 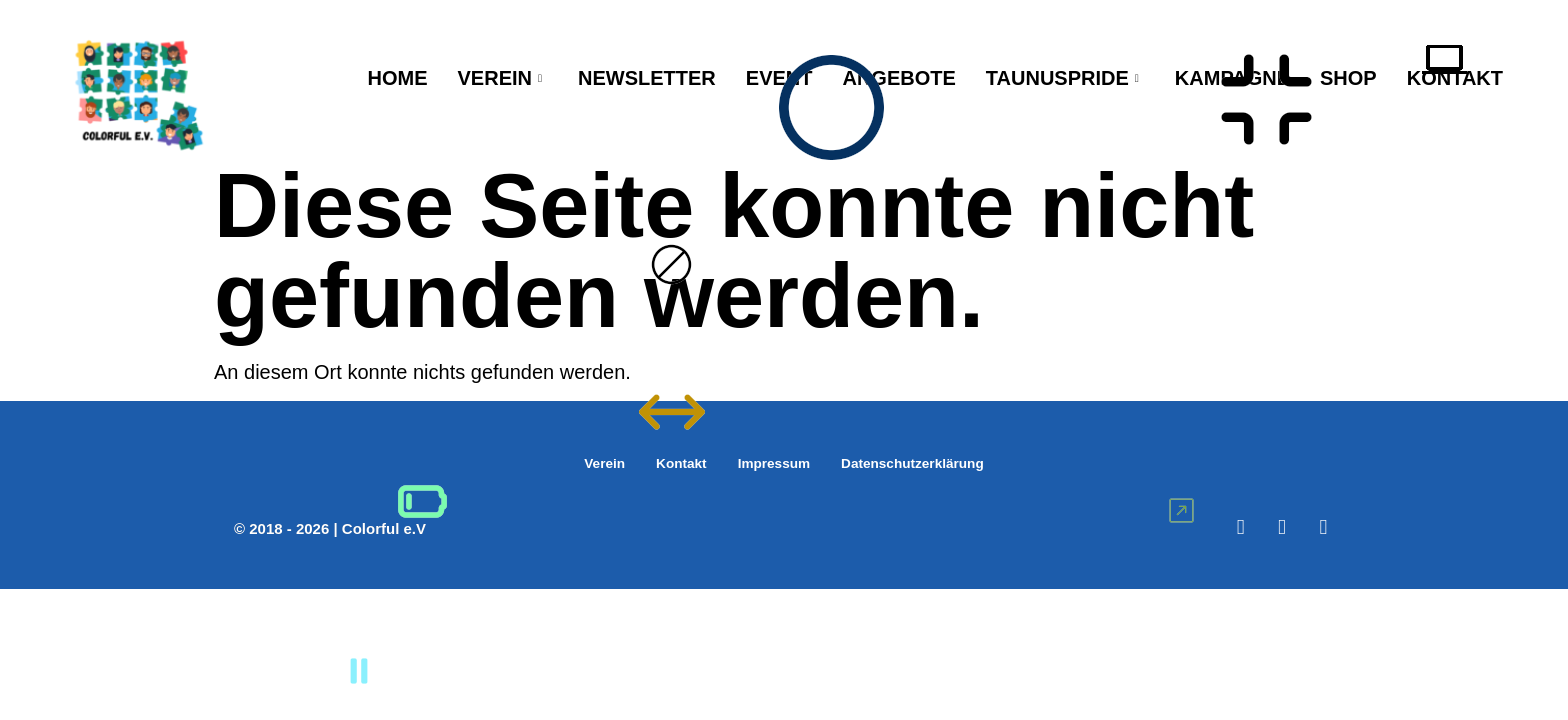 What do you see at coordinates (831, 107) in the screenshot?
I see `unselected radio button or checkbox option` at bounding box center [831, 107].